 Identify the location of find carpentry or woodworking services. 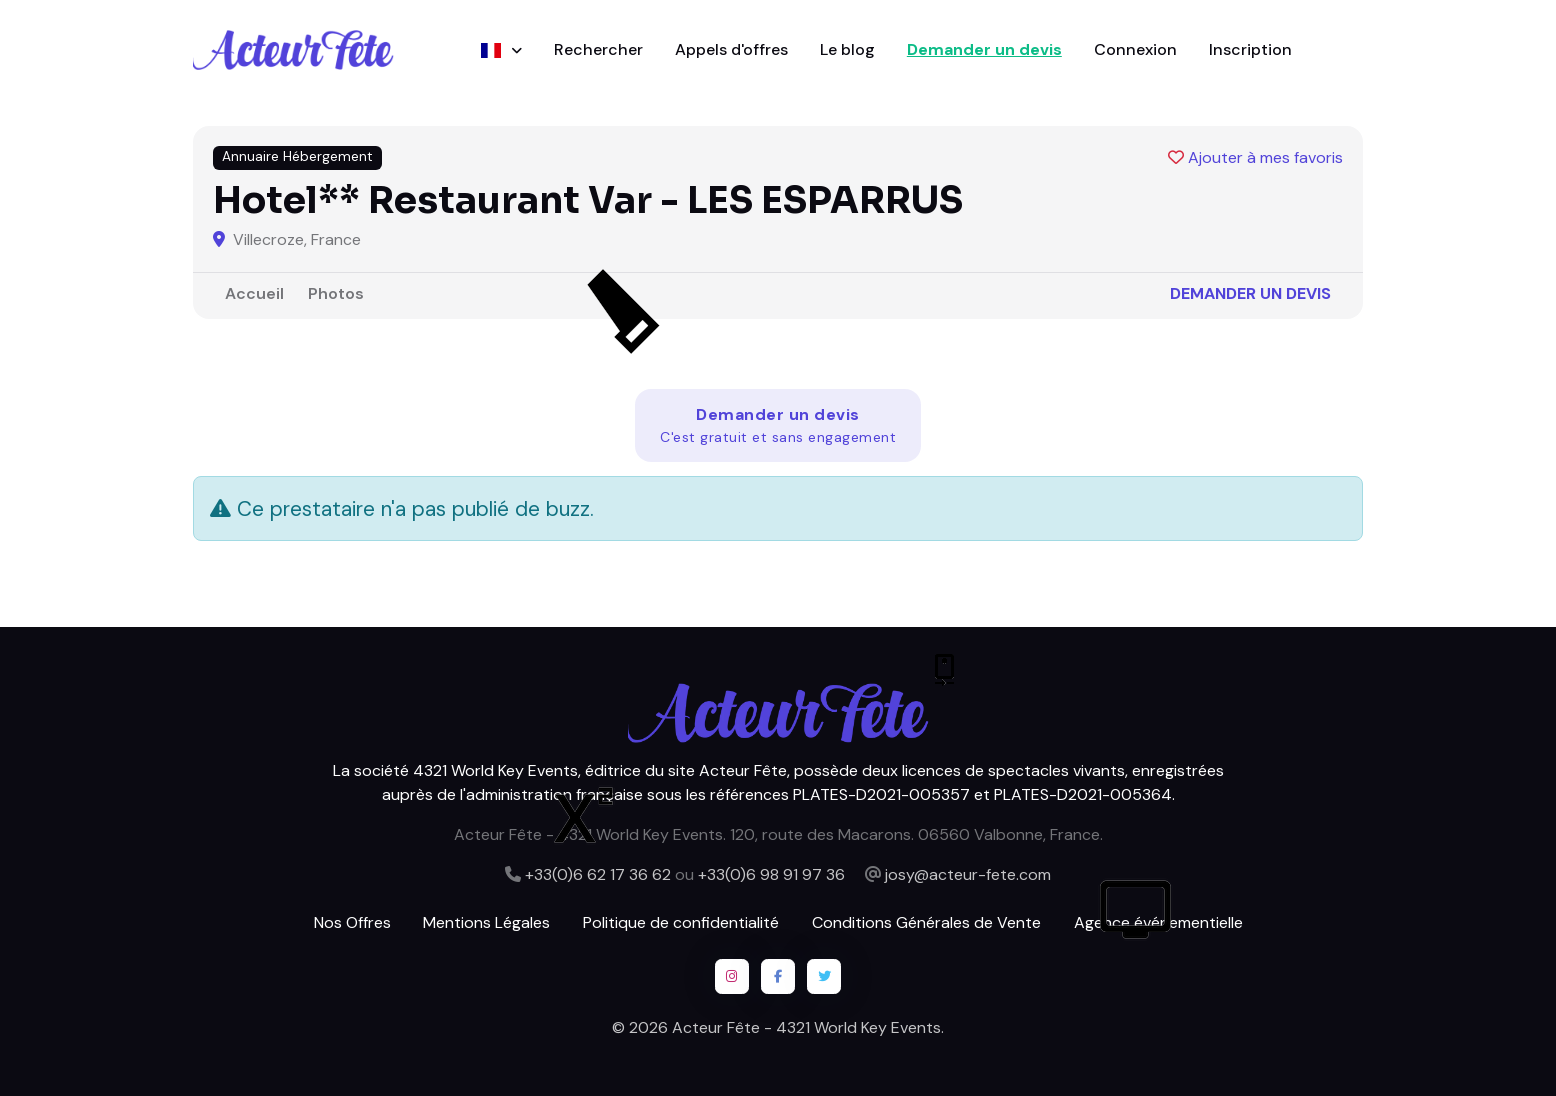
(623, 311).